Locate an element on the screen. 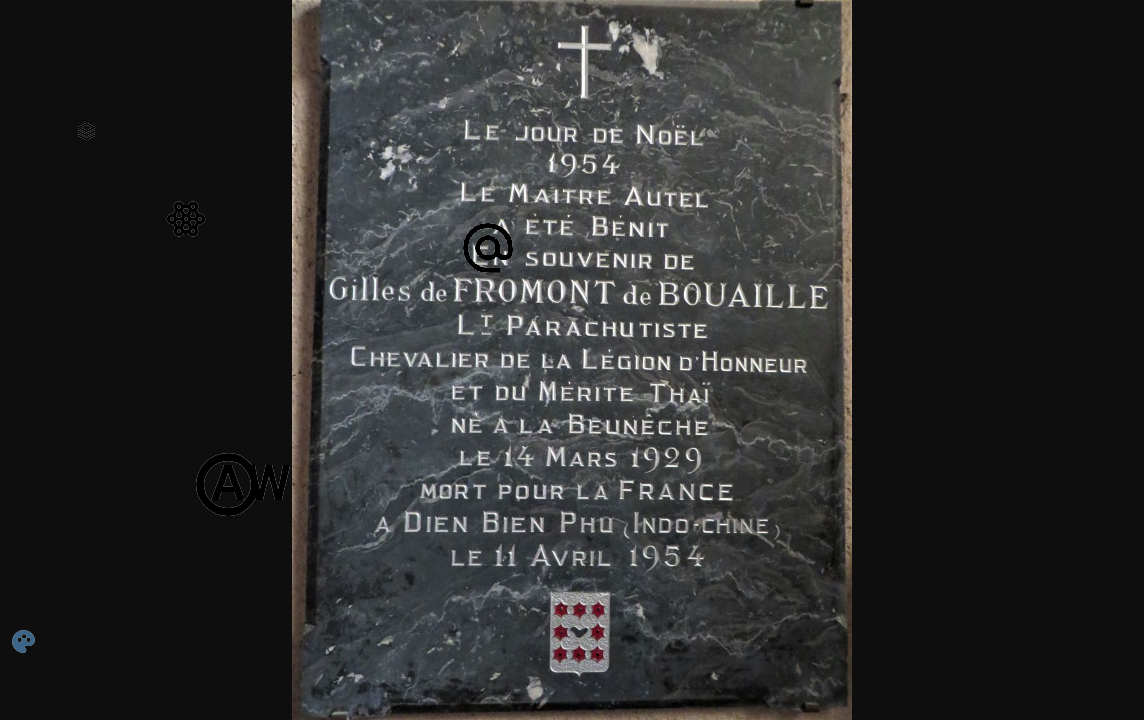 Image resolution: width=1144 pixels, height=720 pixels. view star-ring network topology is located at coordinates (186, 219).